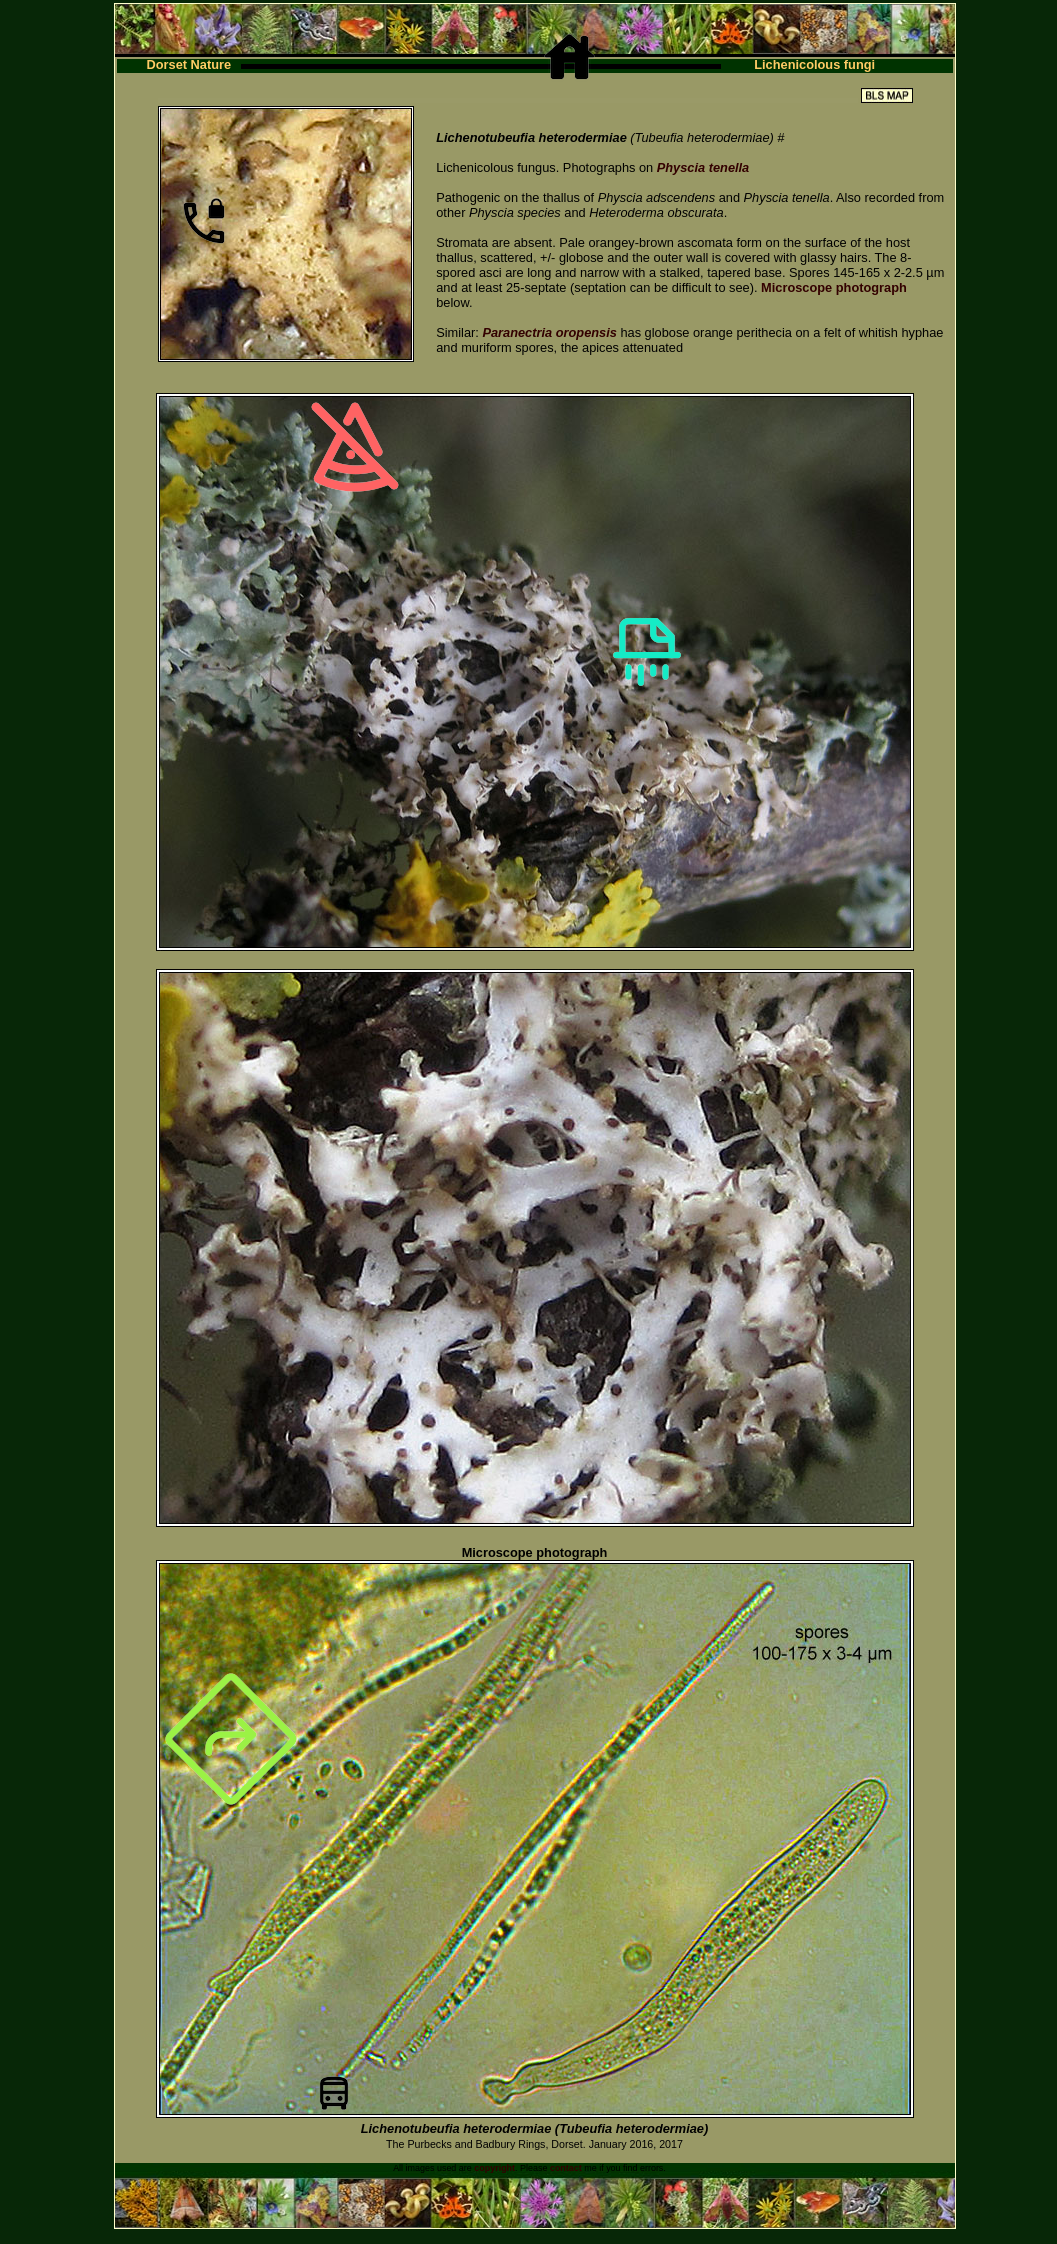  Describe the element at coordinates (647, 652) in the screenshot. I see `permanently delete a document` at that location.